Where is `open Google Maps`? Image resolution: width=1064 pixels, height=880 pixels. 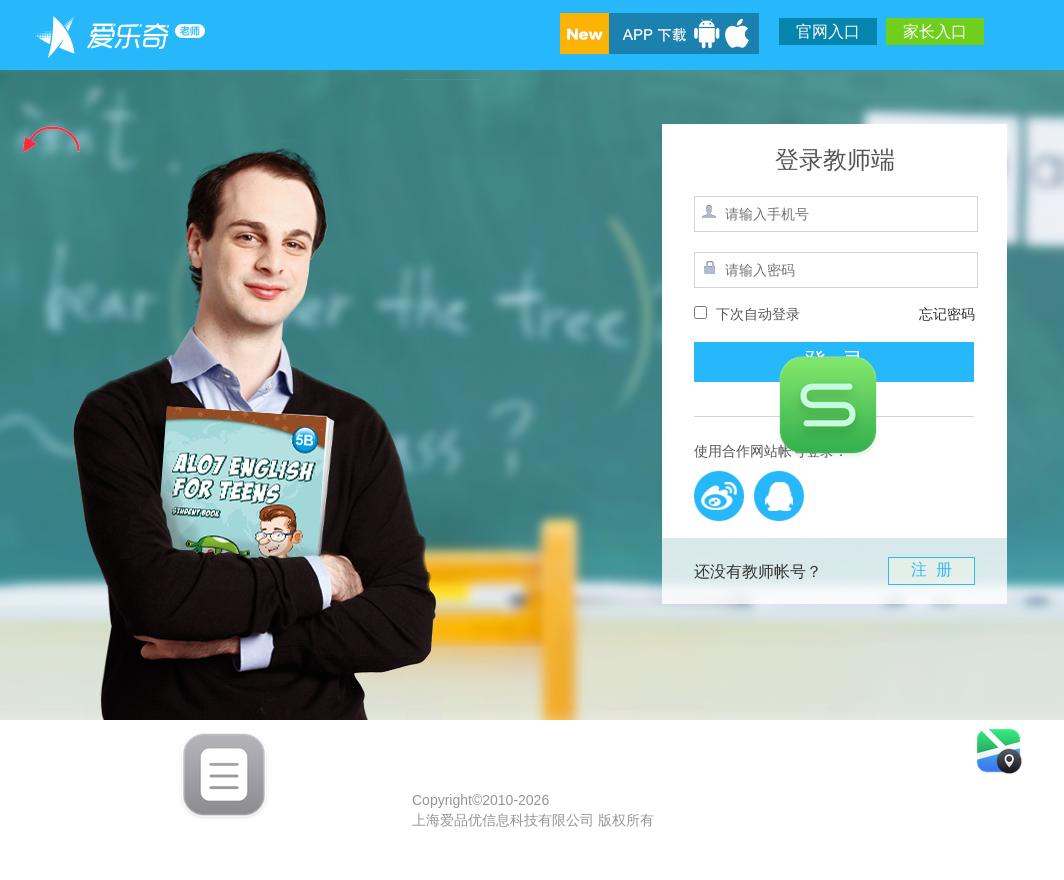 open Google Maps is located at coordinates (998, 750).